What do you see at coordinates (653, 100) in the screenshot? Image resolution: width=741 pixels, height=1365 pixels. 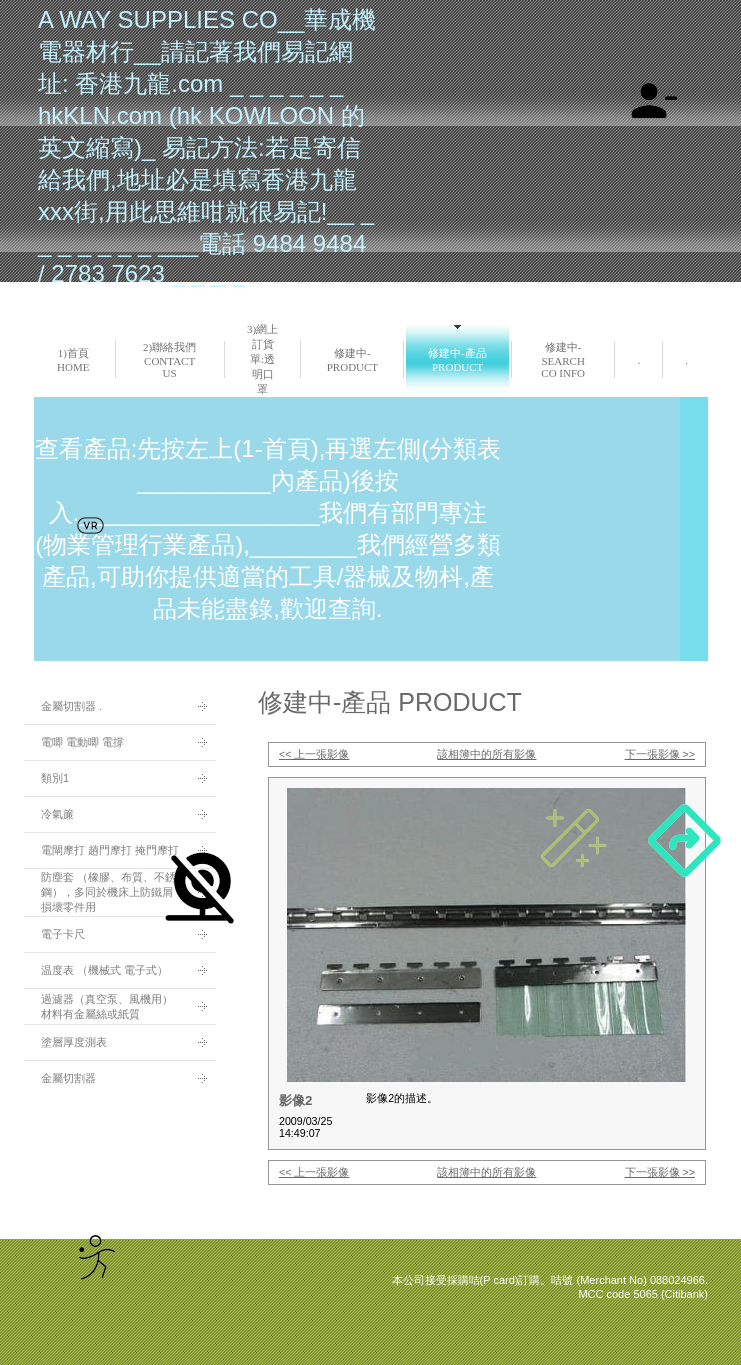 I see `remove a contact or friend` at bounding box center [653, 100].